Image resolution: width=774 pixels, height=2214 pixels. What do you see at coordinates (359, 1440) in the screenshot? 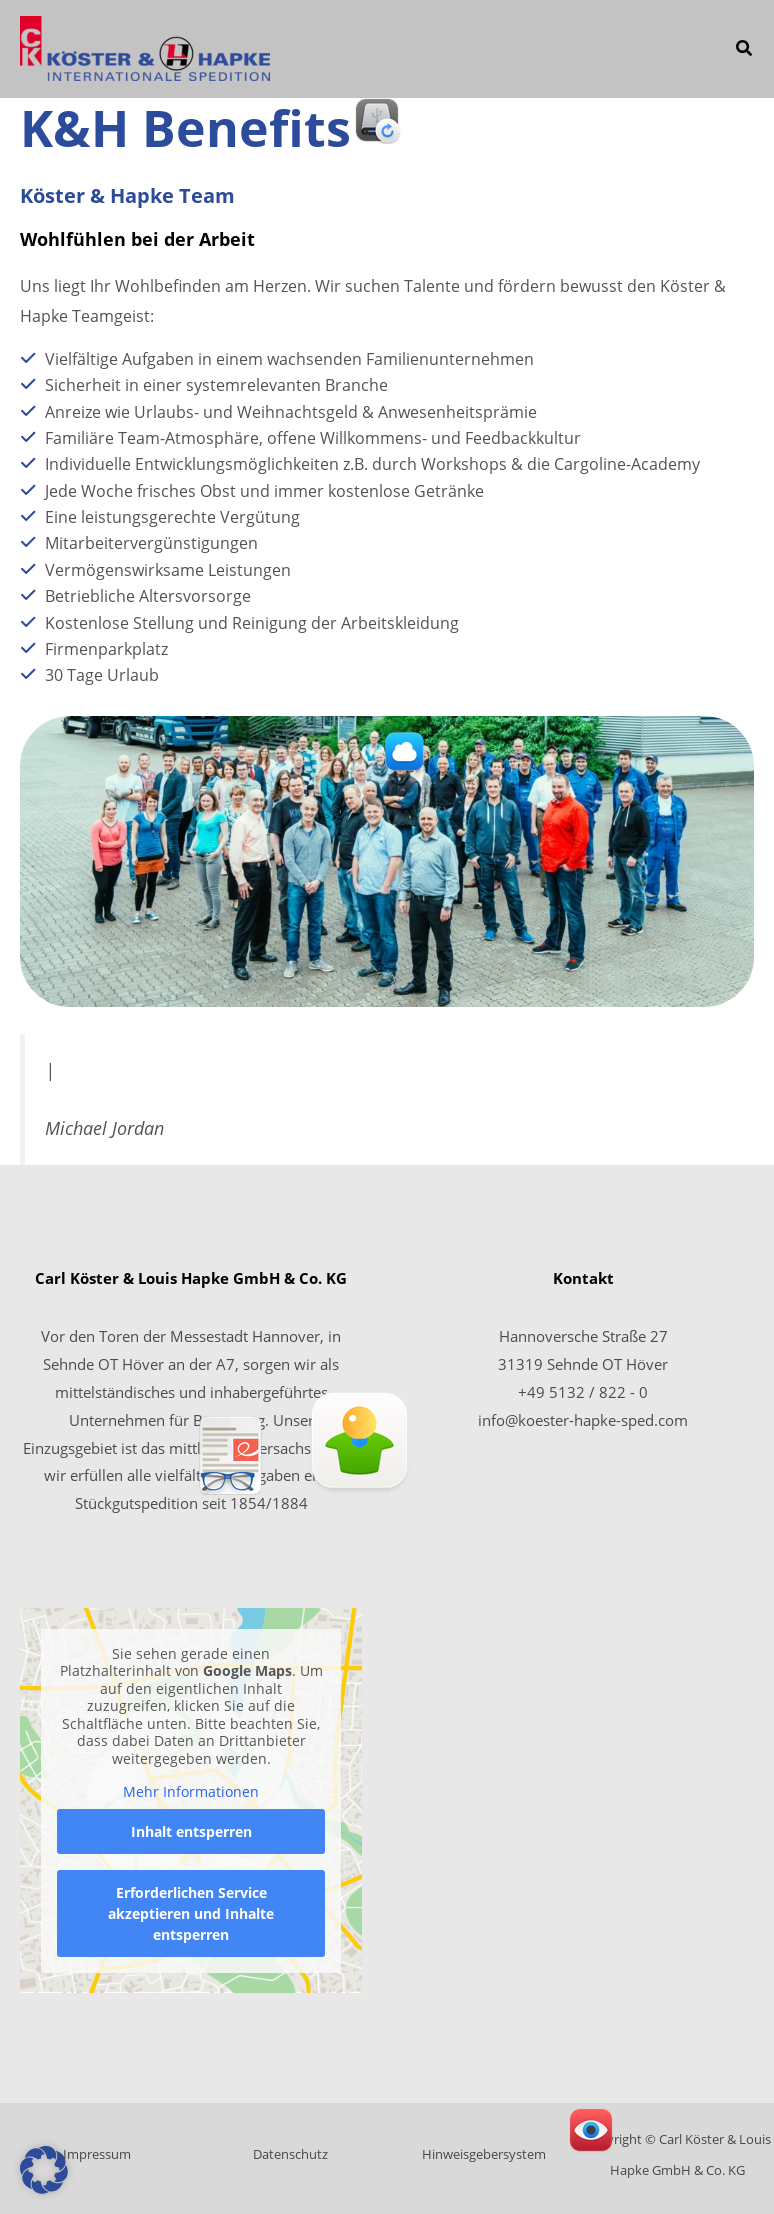
I see `open gajim instant messaging app` at bounding box center [359, 1440].